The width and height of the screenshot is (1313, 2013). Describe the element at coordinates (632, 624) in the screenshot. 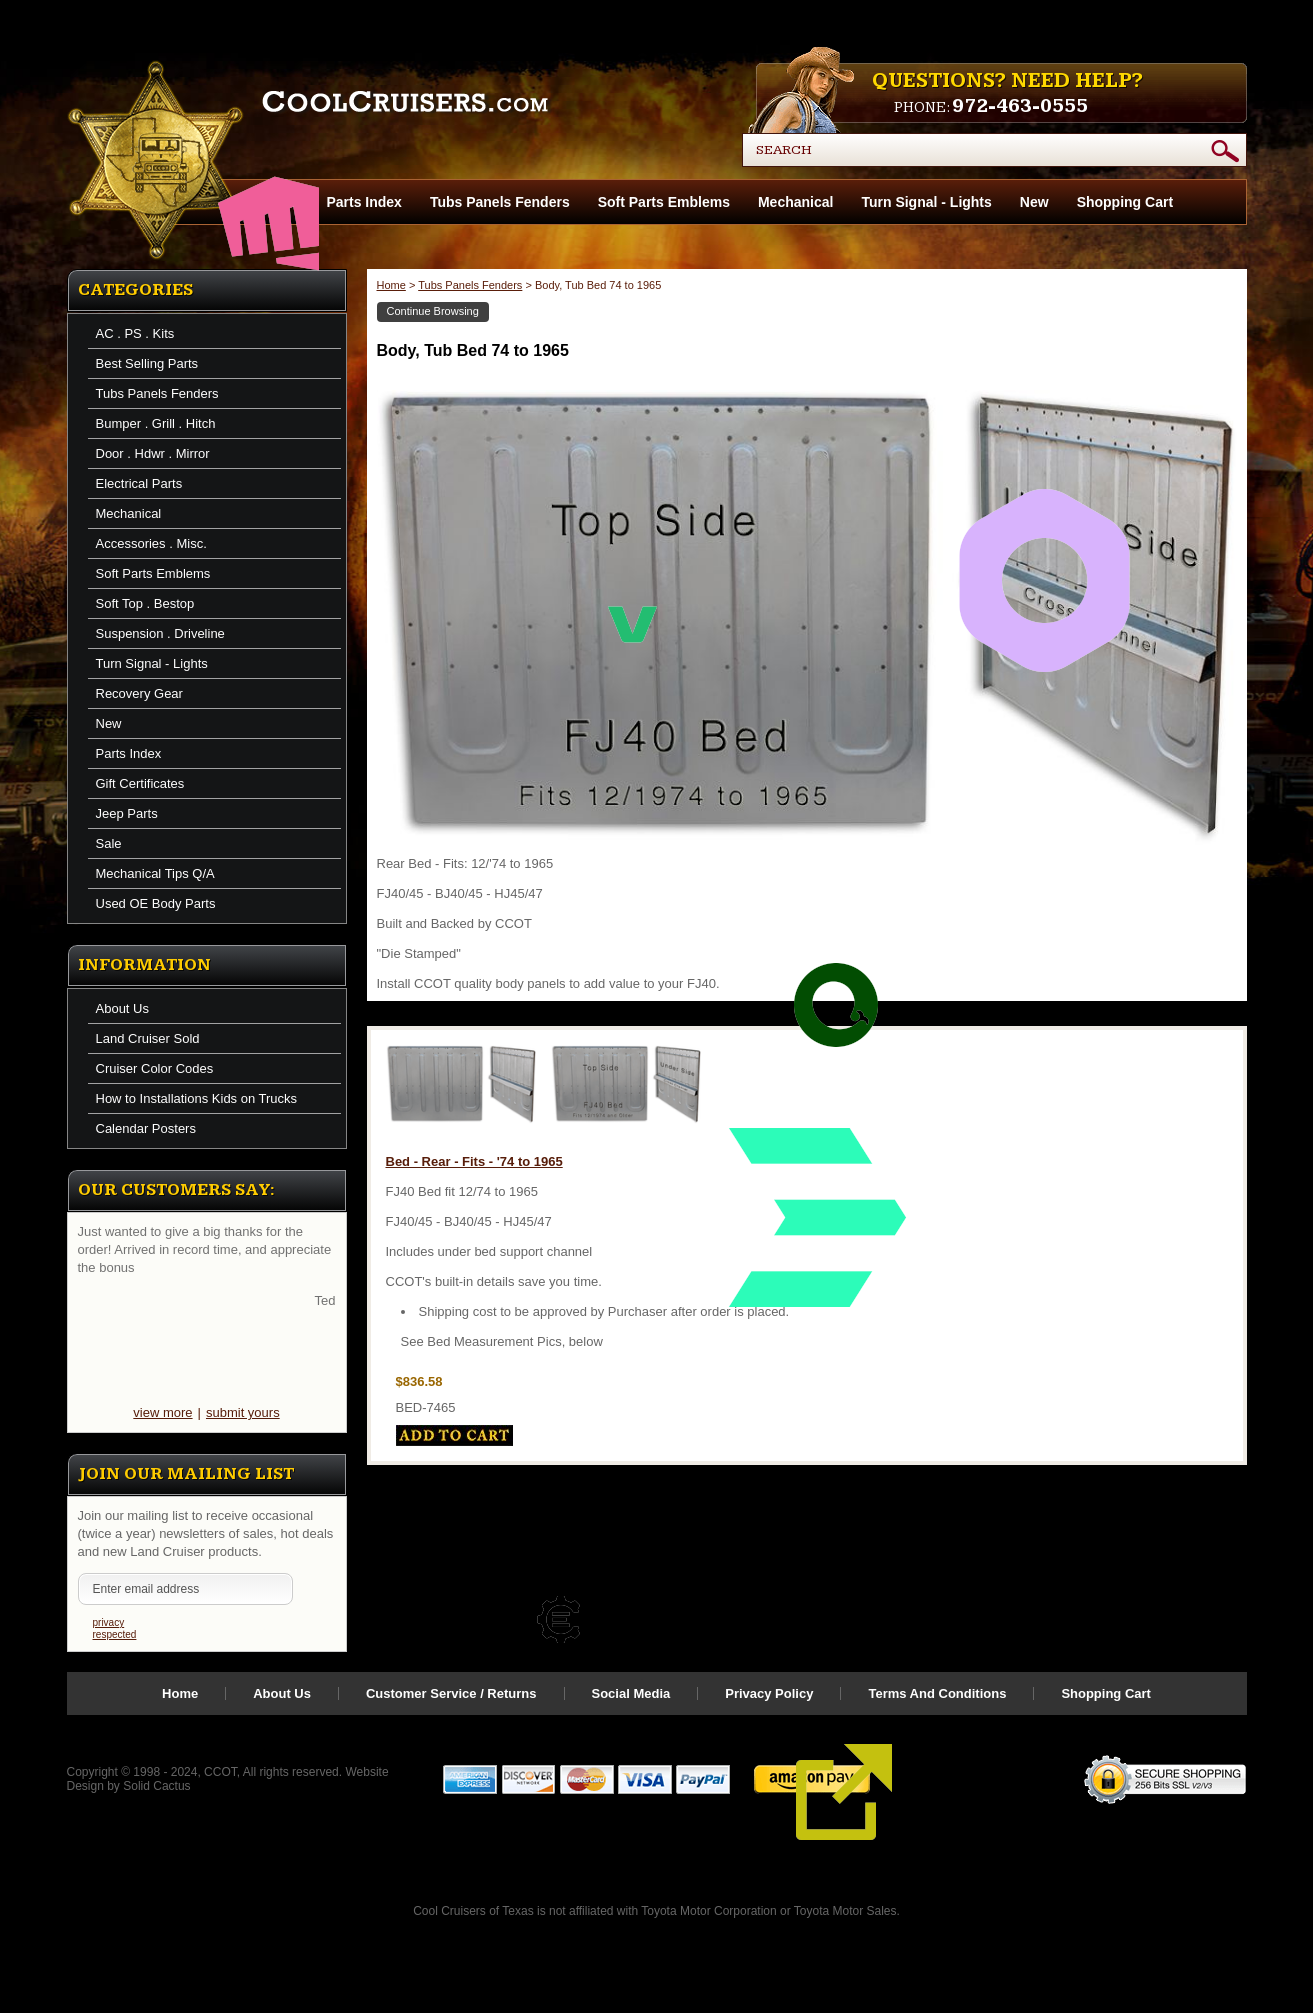

I see `open veed video editing app` at that location.